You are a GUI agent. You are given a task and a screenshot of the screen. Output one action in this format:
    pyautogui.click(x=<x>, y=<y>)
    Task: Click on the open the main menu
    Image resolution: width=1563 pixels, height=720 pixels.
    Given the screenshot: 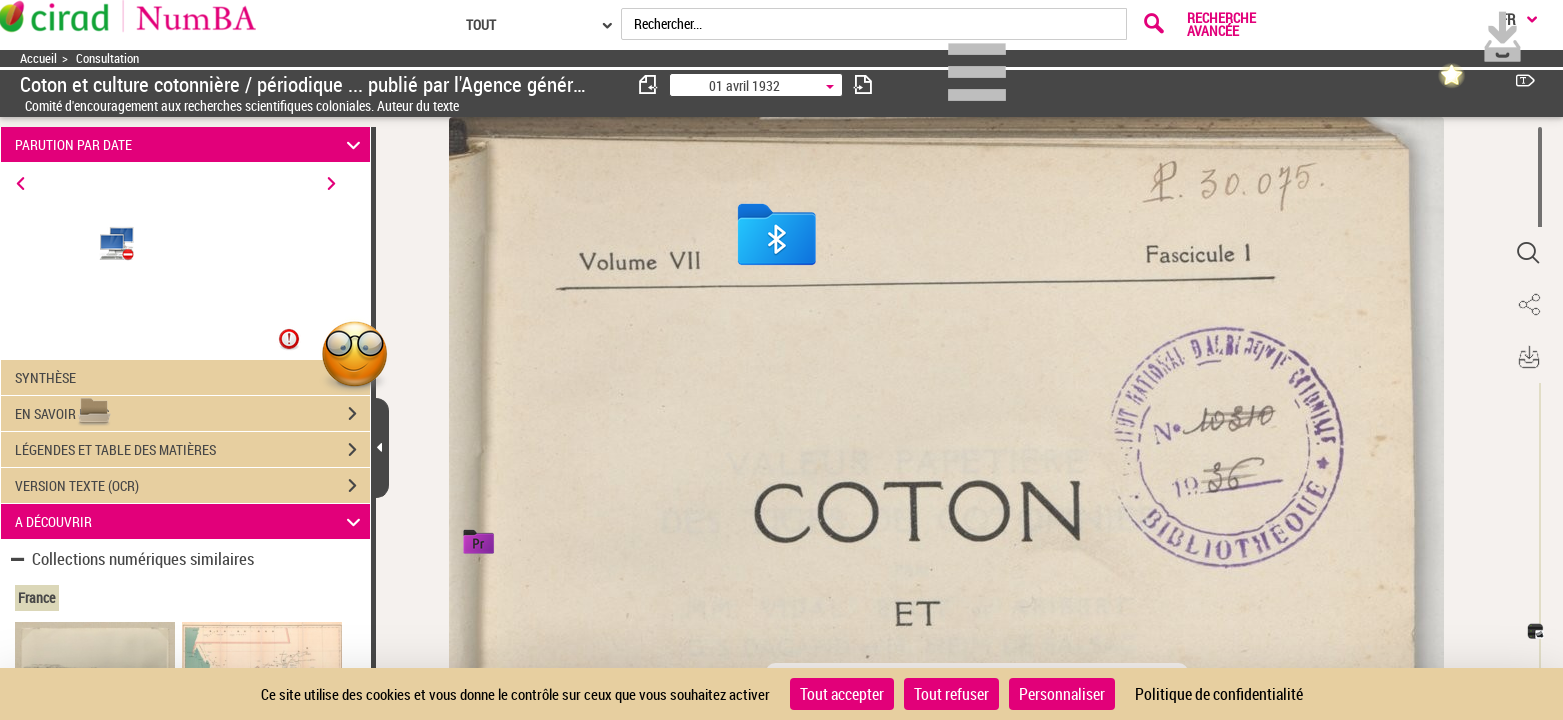 What is the action you would take?
    pyautogui.click(x=977, y=72)
    